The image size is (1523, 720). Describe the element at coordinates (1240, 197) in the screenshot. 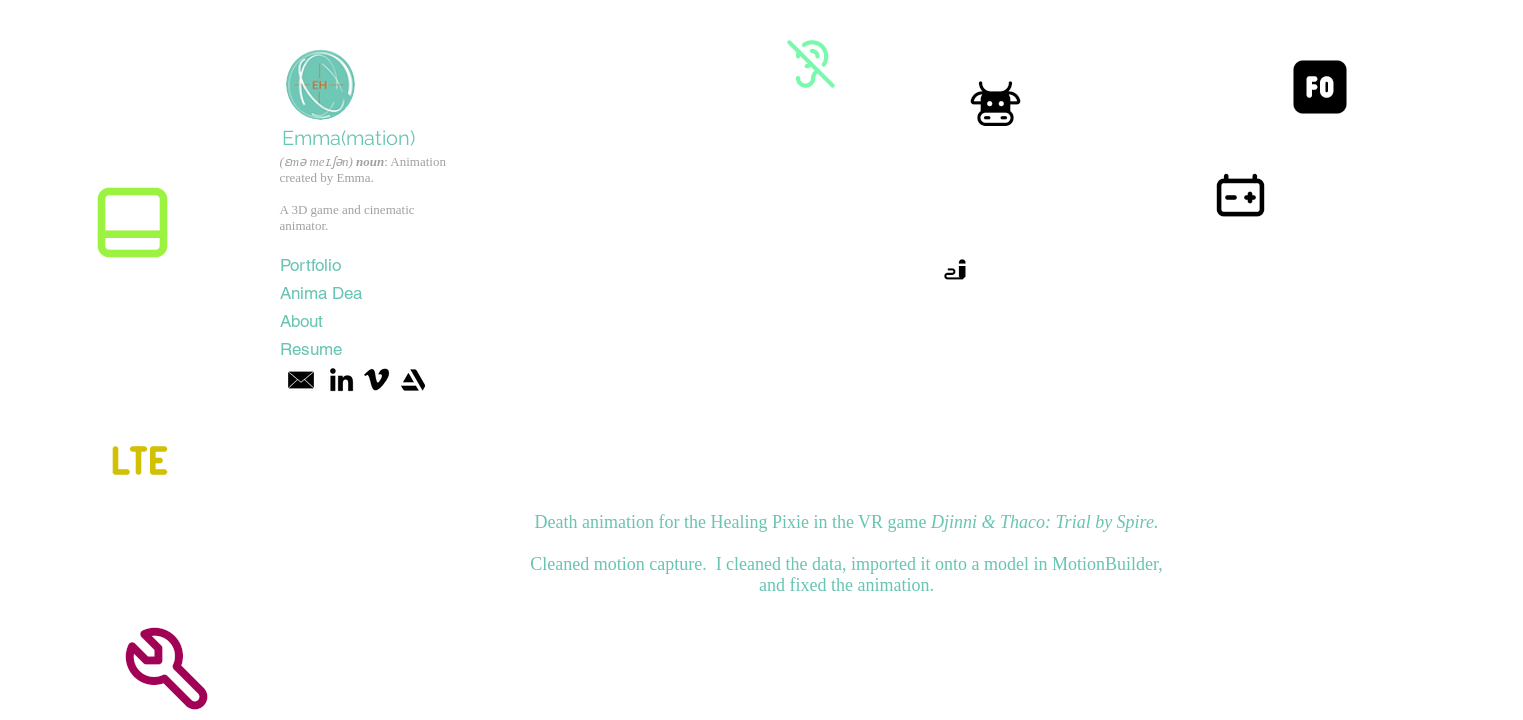

I see `view automotive battery status` at that location.